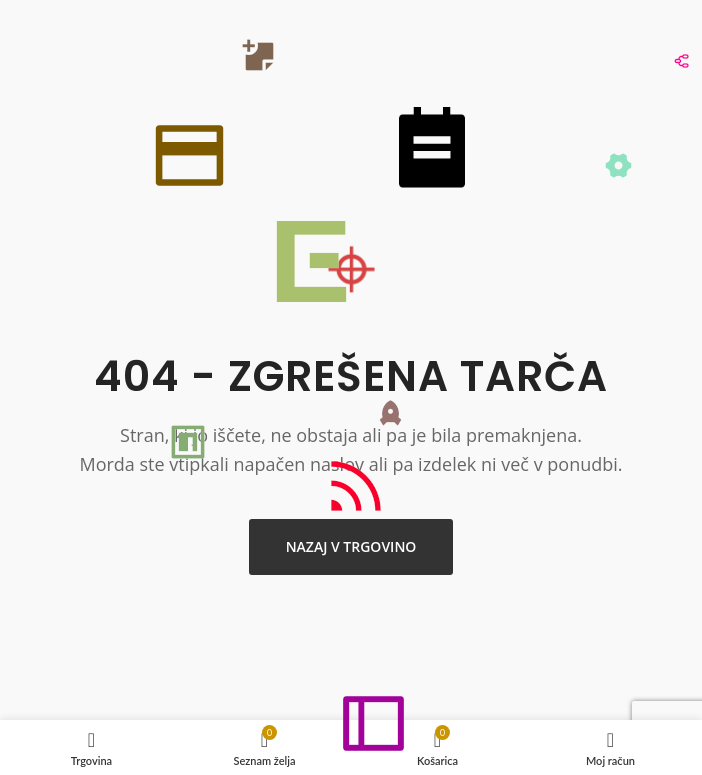 This screenshot has width=702, height=775. I want to click on Square Enix company logo, so click(311, 261).